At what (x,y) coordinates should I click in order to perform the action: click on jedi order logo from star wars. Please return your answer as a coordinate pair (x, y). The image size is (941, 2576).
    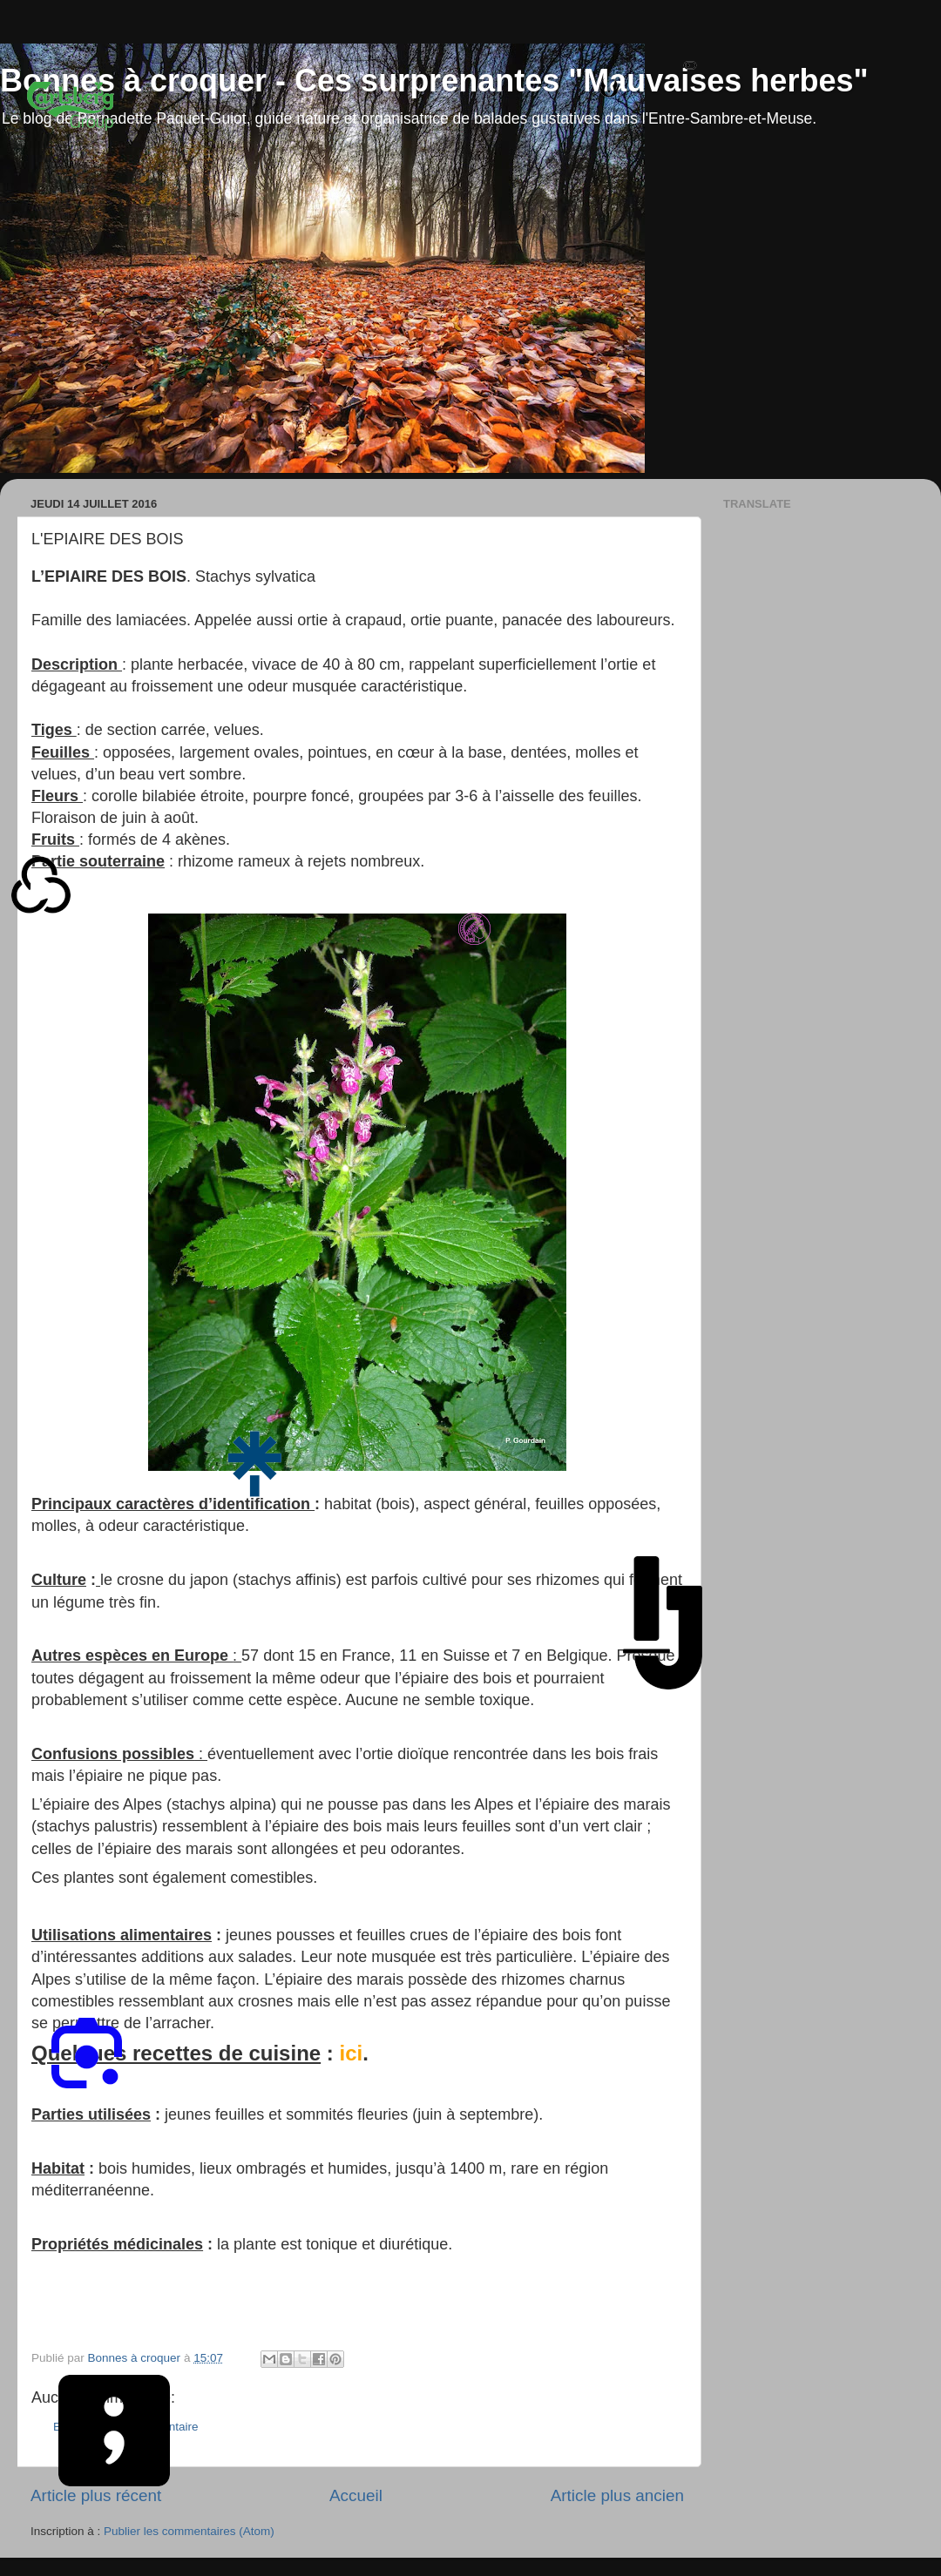
    Looking at the image, I should click on (609, 87).